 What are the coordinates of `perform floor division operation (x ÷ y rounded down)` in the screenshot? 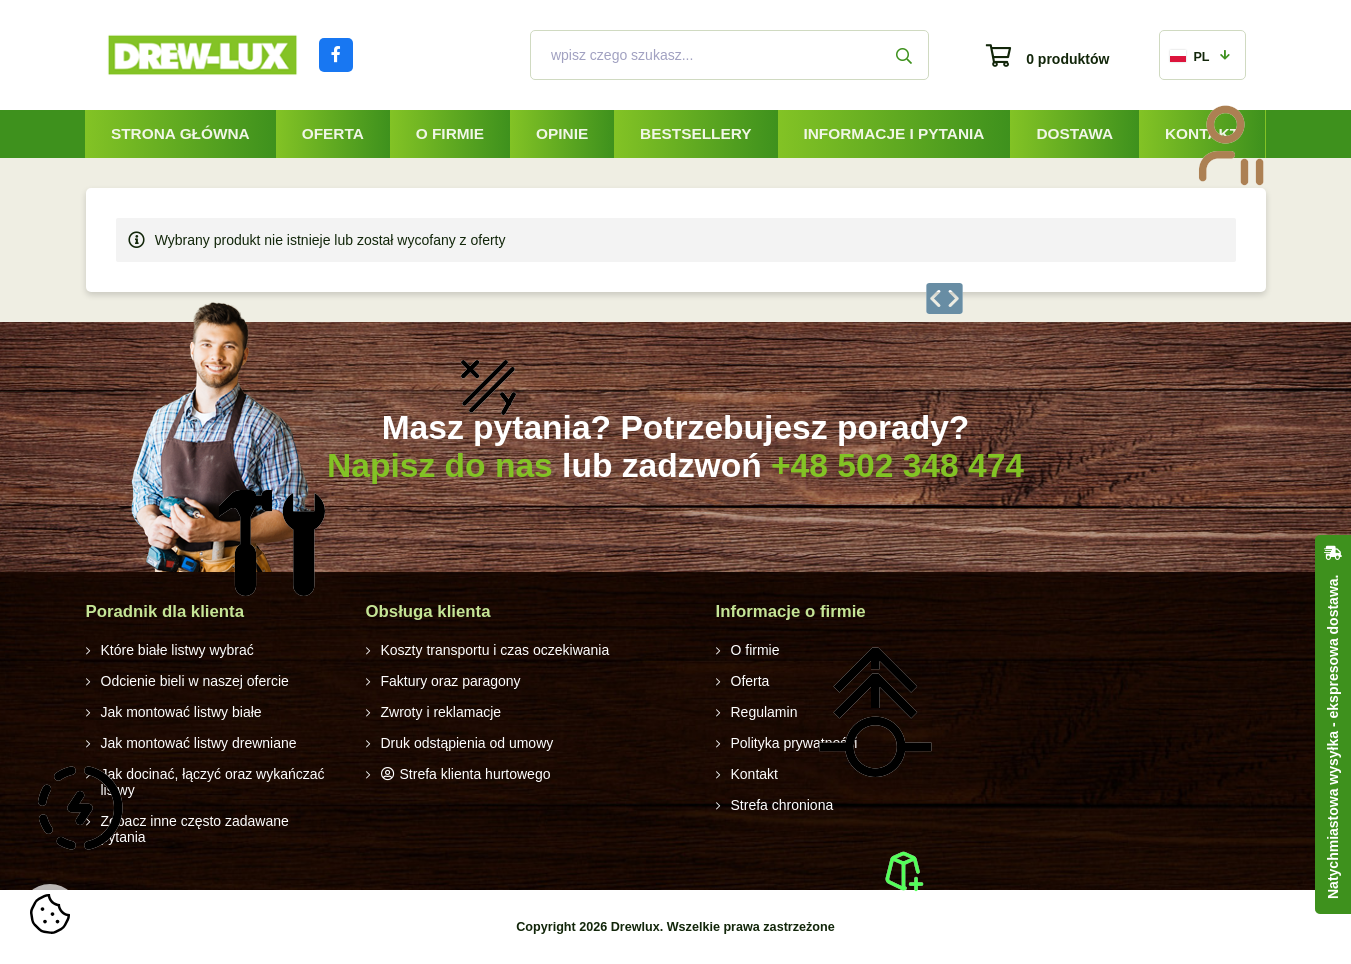 It's located at (488, 387).